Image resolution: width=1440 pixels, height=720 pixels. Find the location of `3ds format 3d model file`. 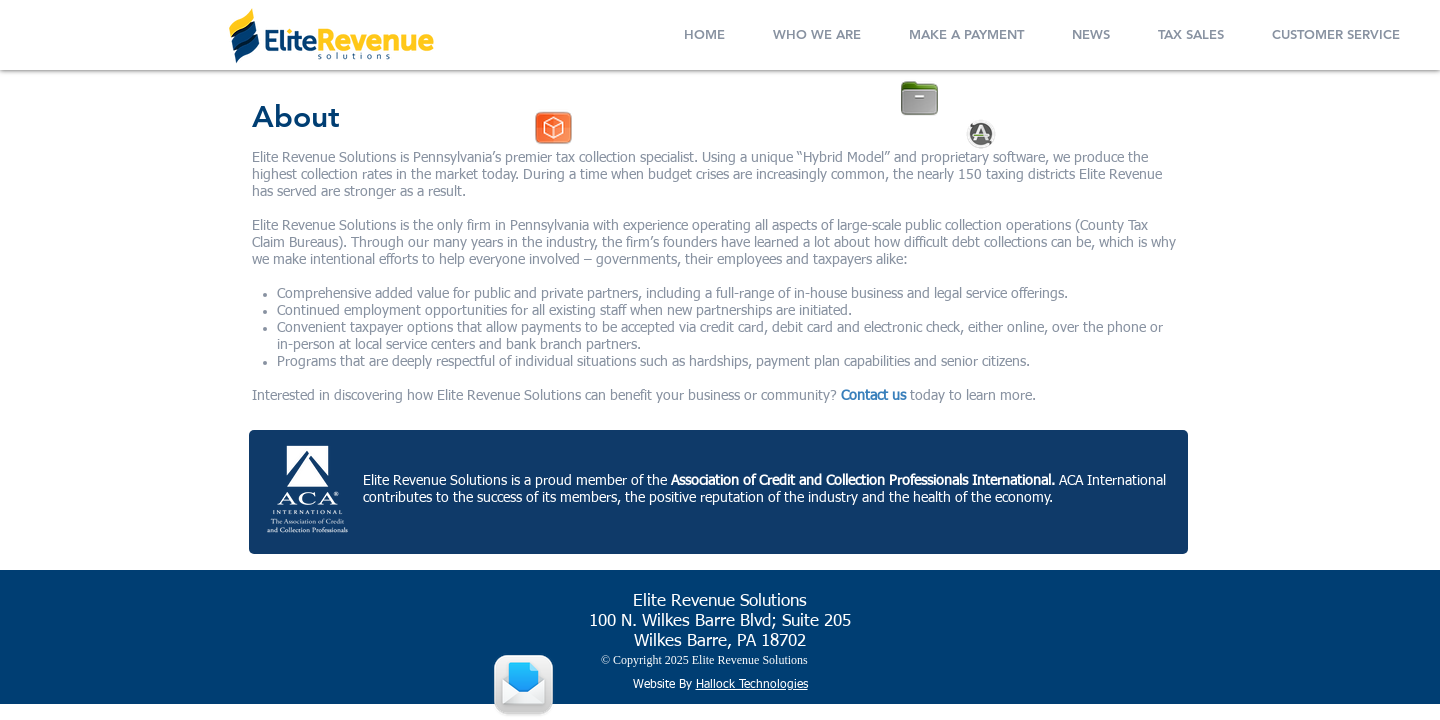

3ds format 3d model file is located at coordinates (553, 126).